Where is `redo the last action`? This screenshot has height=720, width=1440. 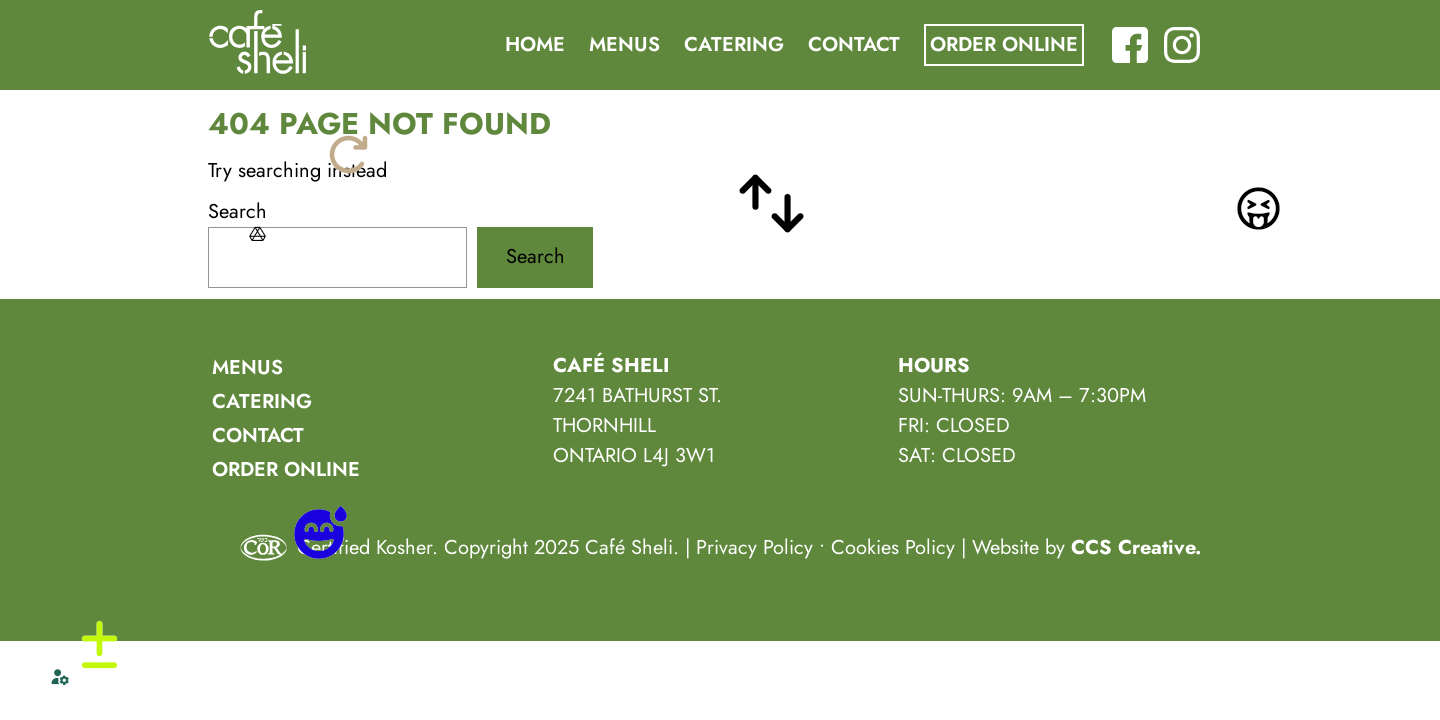
redo the last action is located at coordinates (348, 154).